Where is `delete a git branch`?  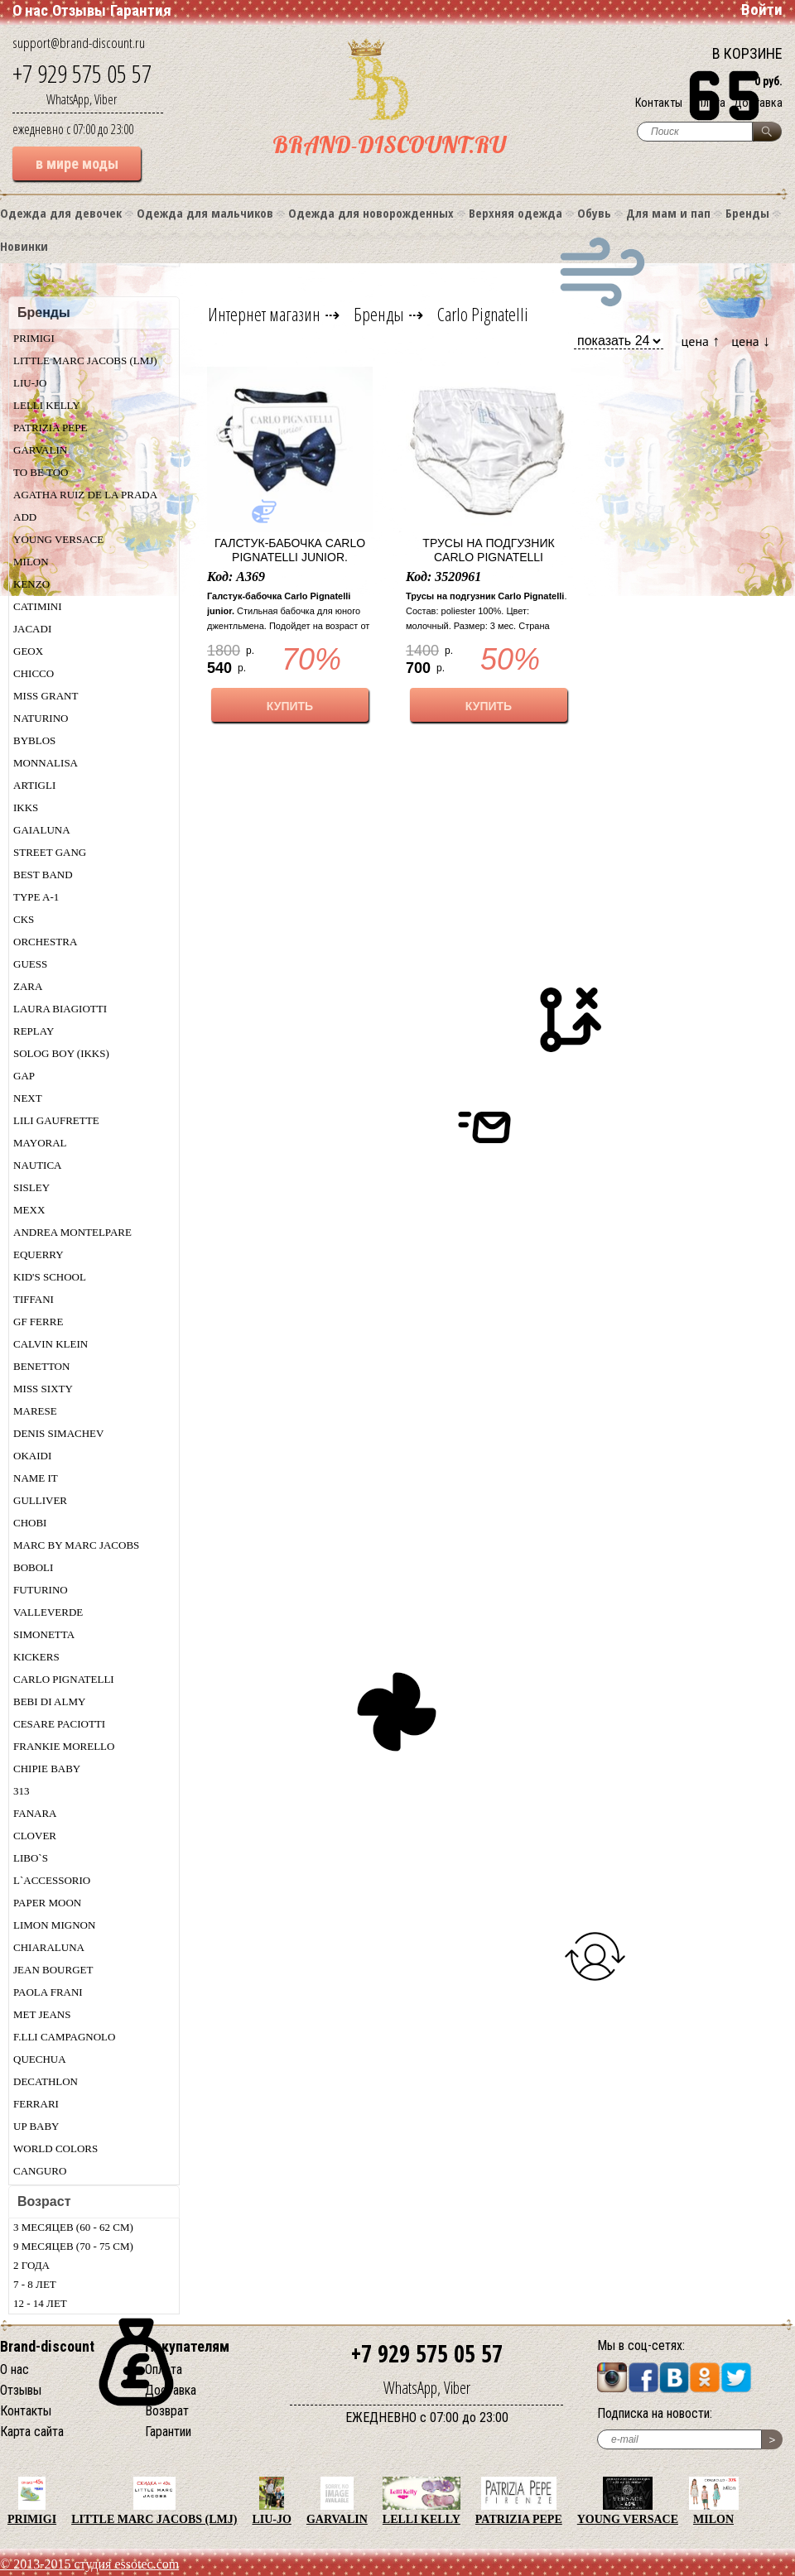 delete a git branch is located at coordinates (569, 1020).